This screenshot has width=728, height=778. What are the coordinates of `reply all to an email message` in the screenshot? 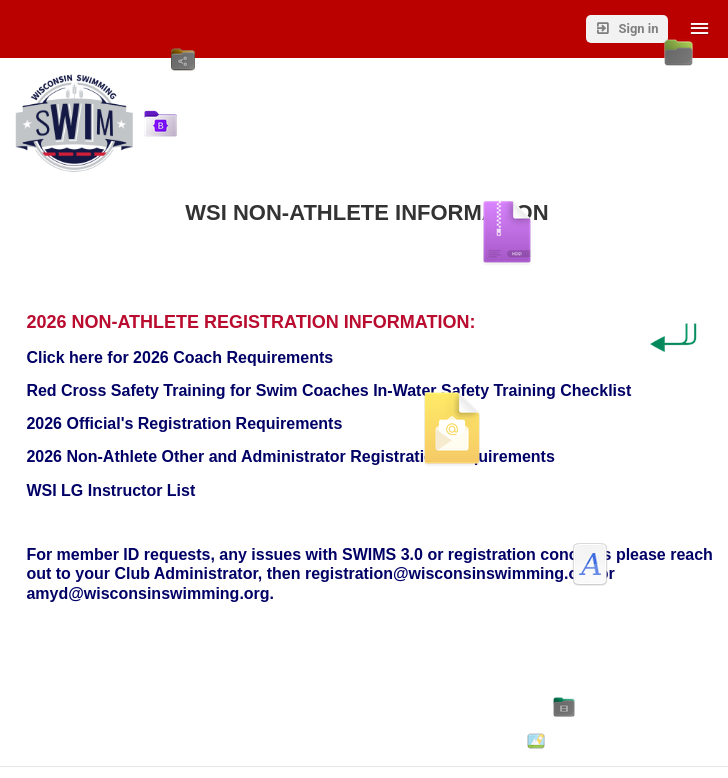 It's located at (672, 337).